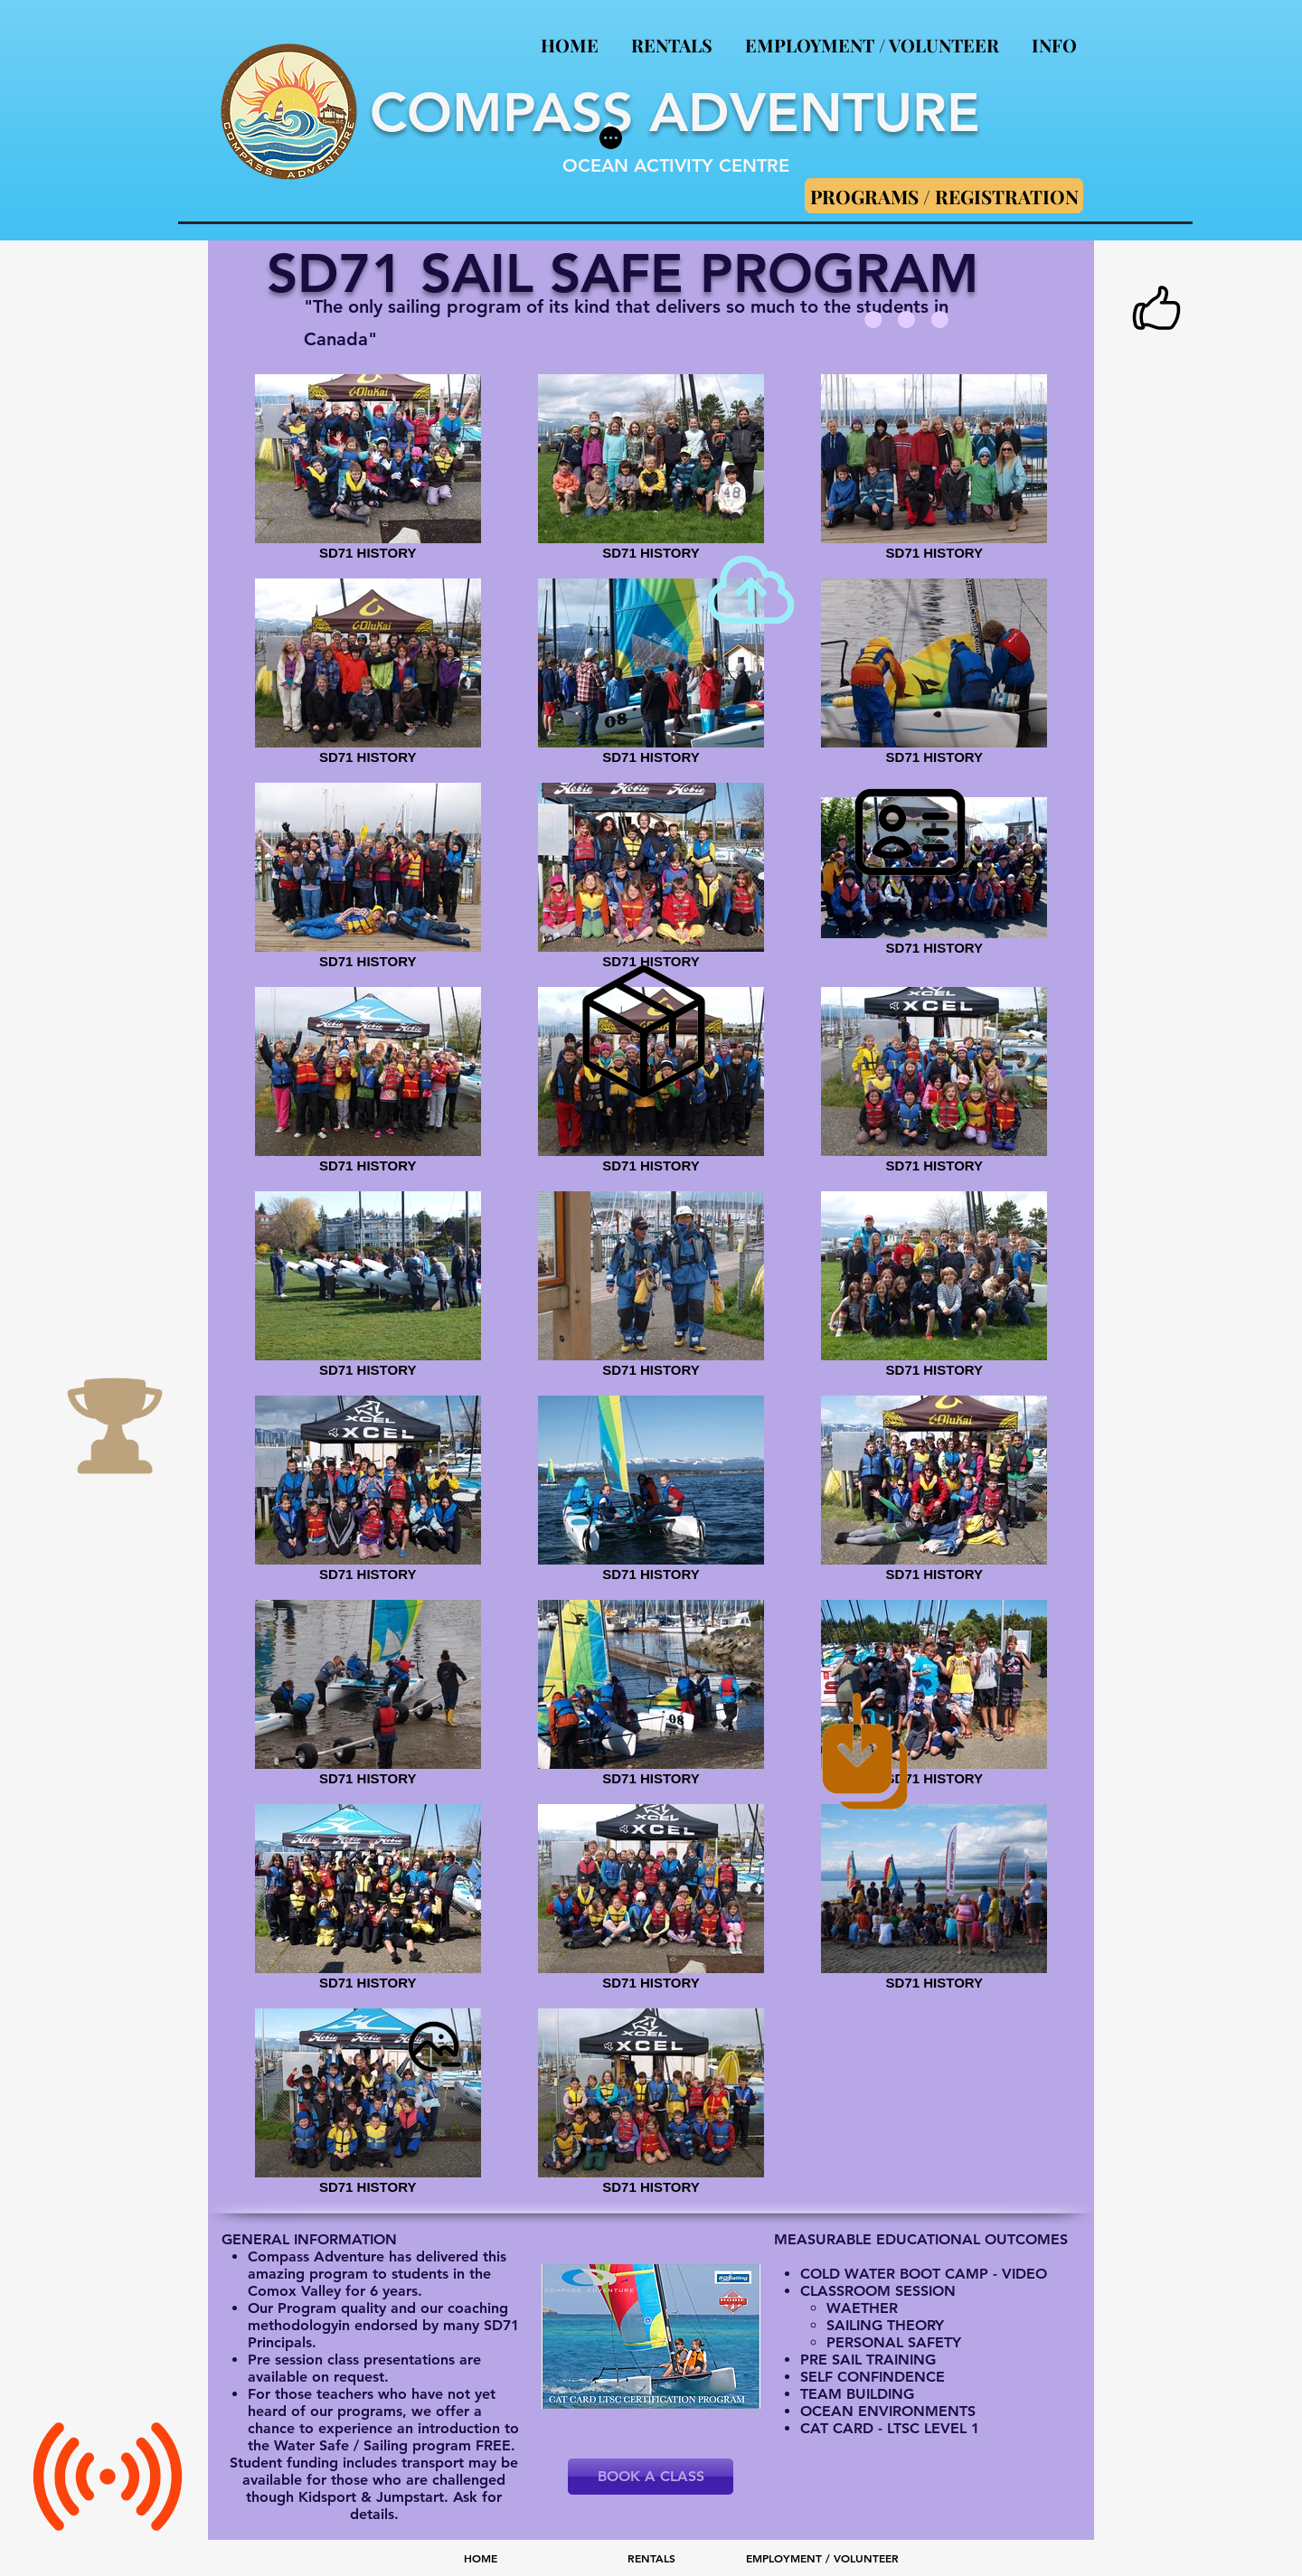  Describe the element at coordinates (108, 2477) in the screenshot. I see `indicates wireless signal strength` at that location.